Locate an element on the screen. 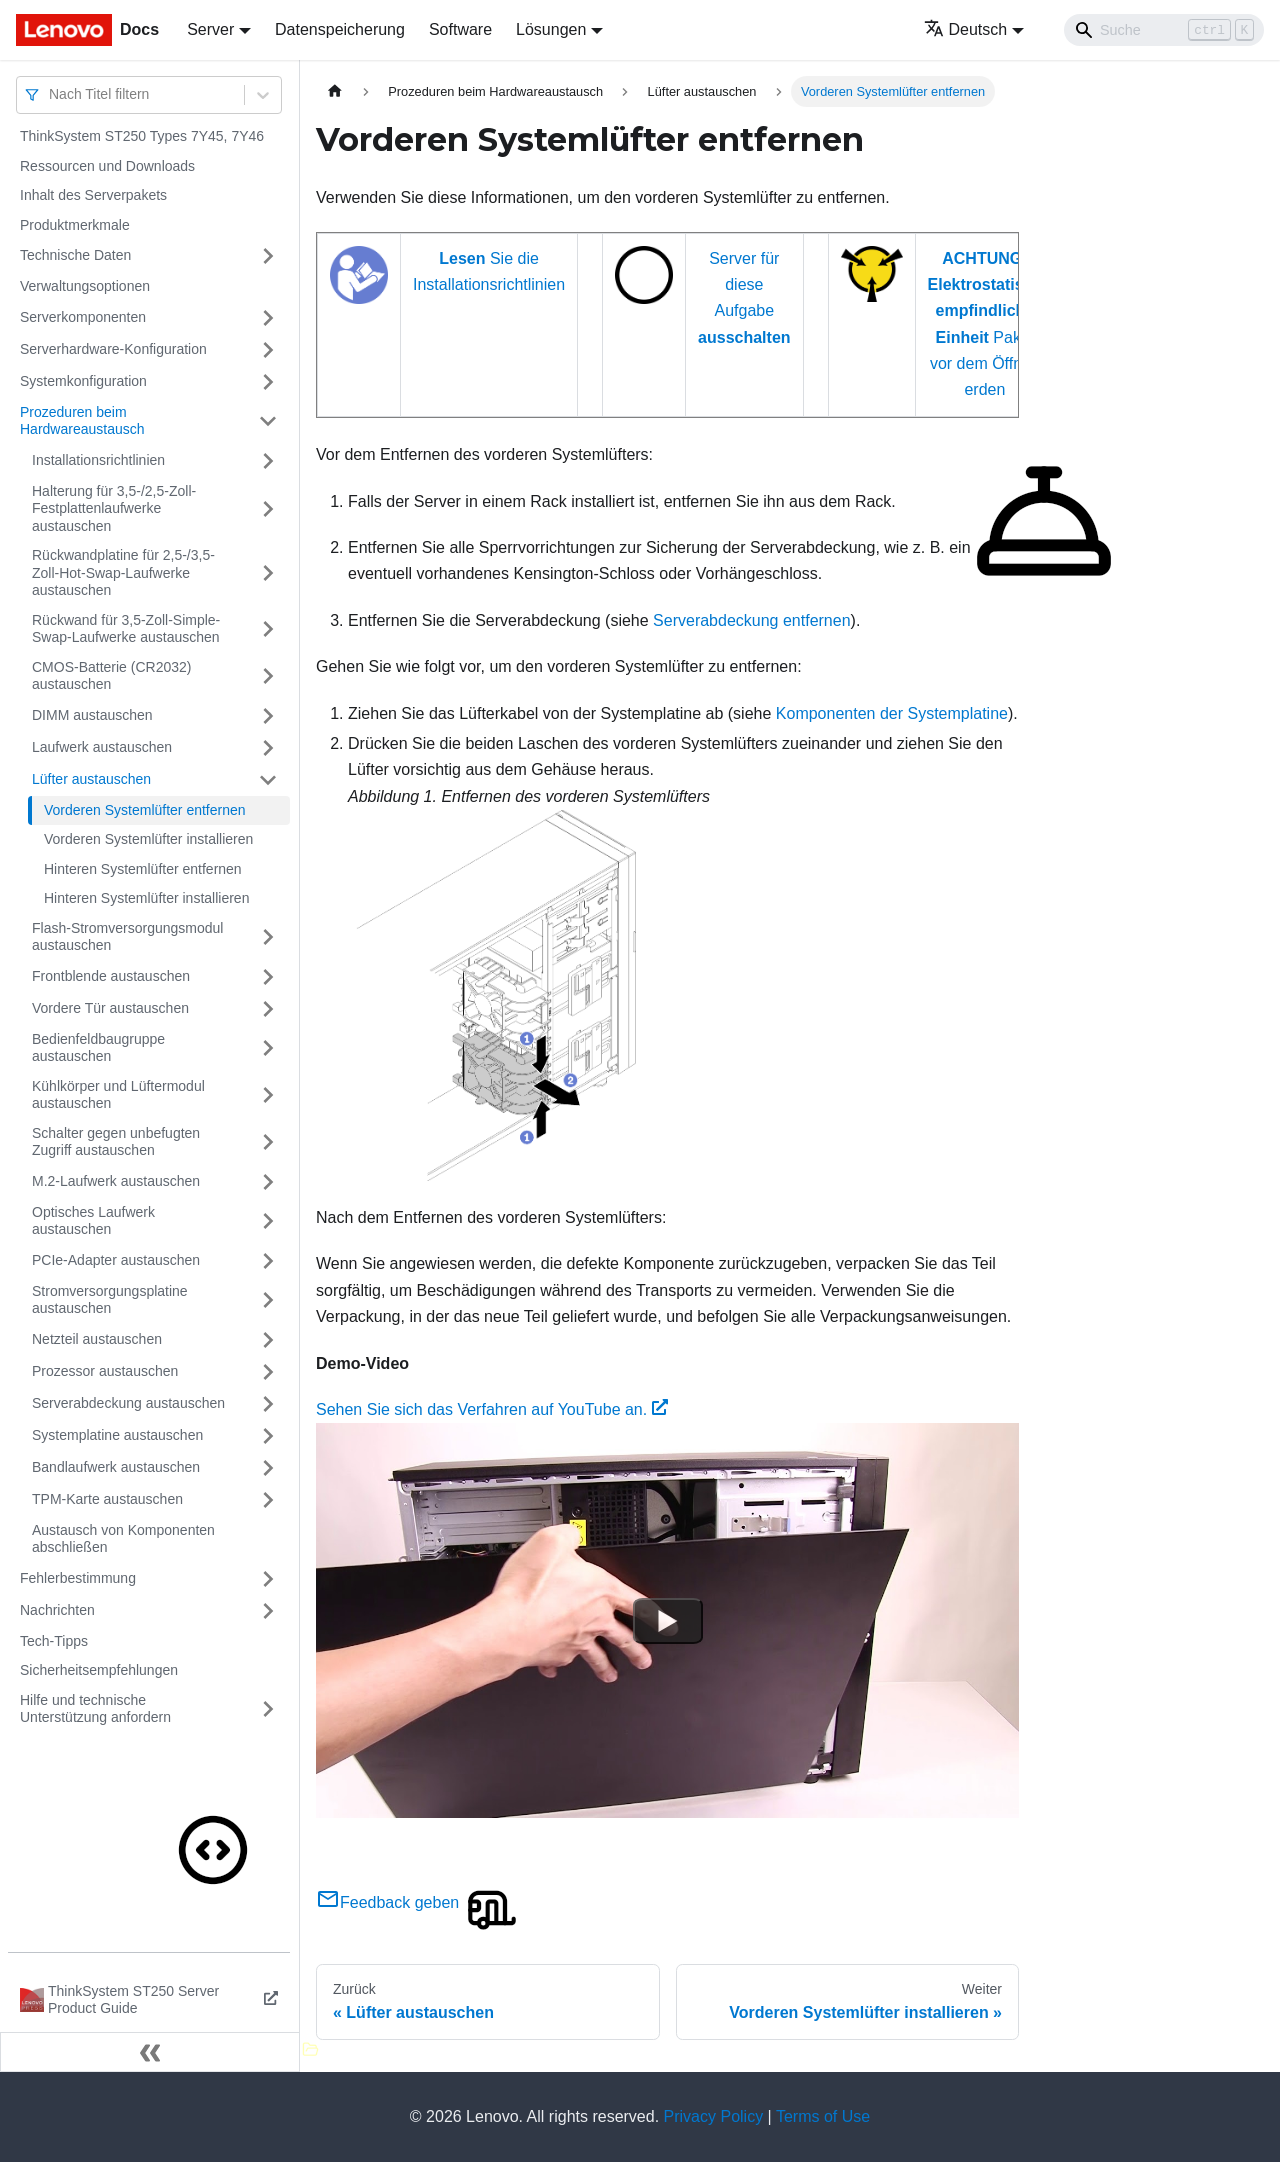 This screenshot has width=1280, height=2162. select caravan or RV accommodation is located at coordinates (492, 1908).